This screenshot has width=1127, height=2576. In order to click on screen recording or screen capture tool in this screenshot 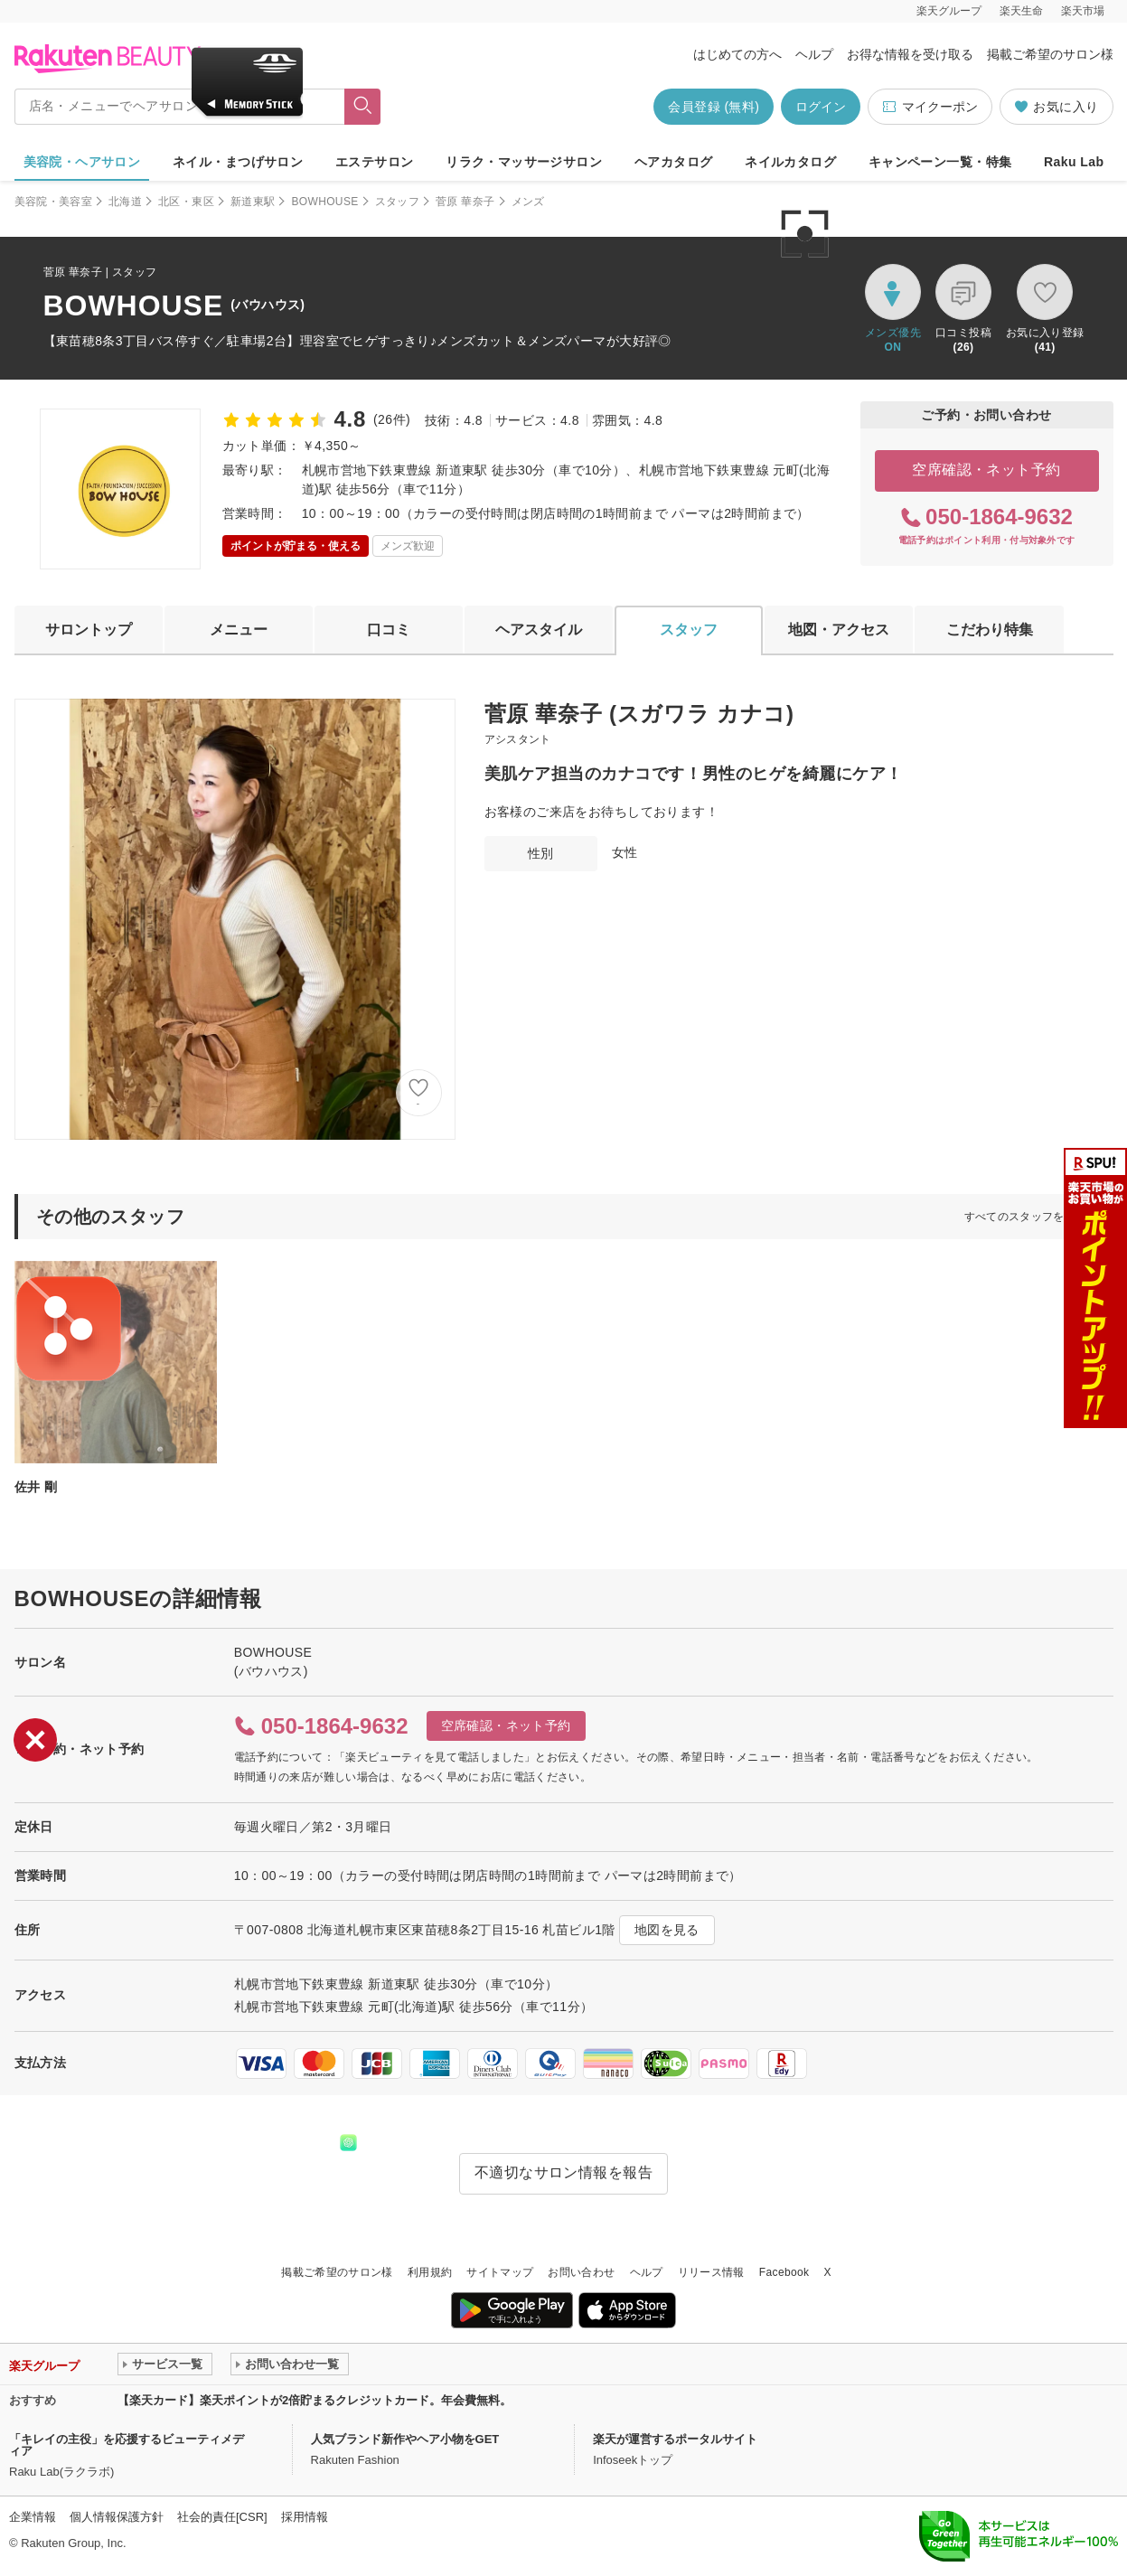, I will do `click(804, 233)`.